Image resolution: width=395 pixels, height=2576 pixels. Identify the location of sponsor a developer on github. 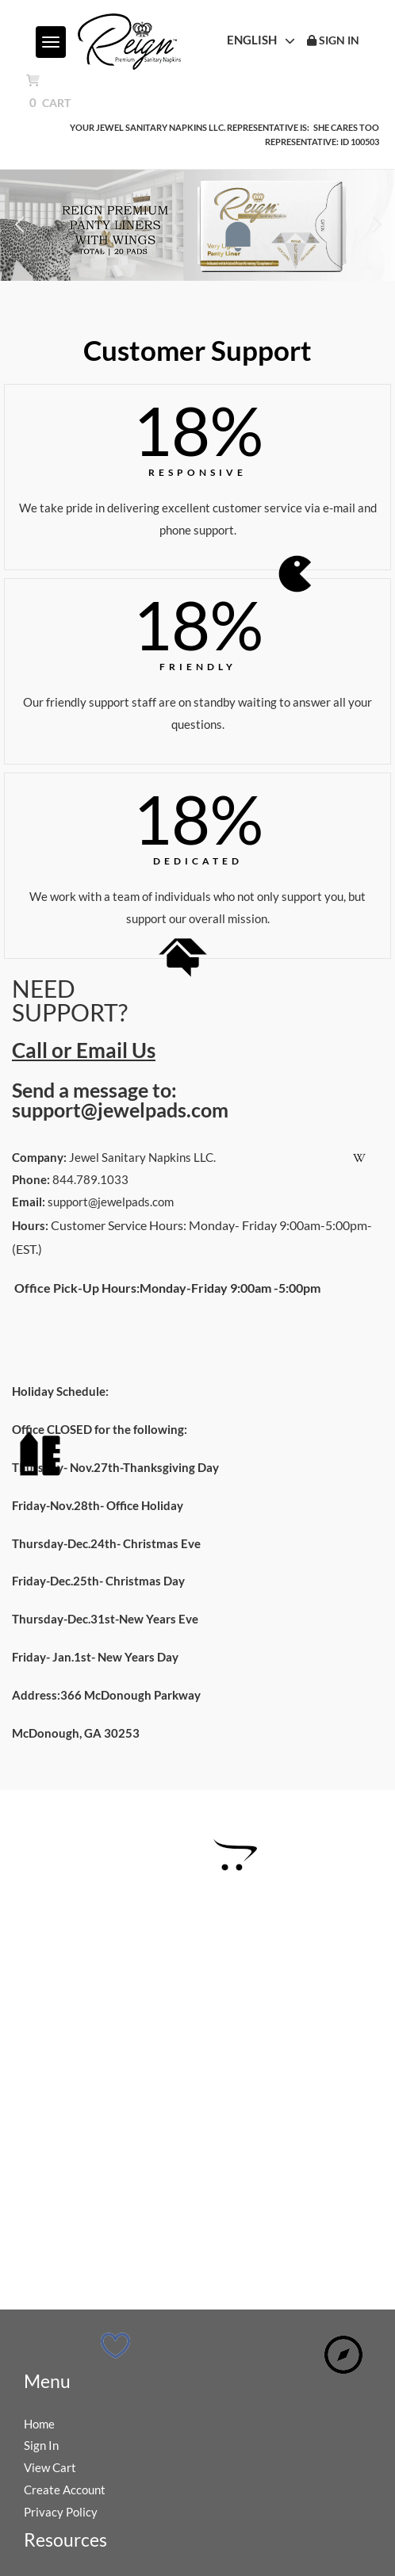
(115, 2345).